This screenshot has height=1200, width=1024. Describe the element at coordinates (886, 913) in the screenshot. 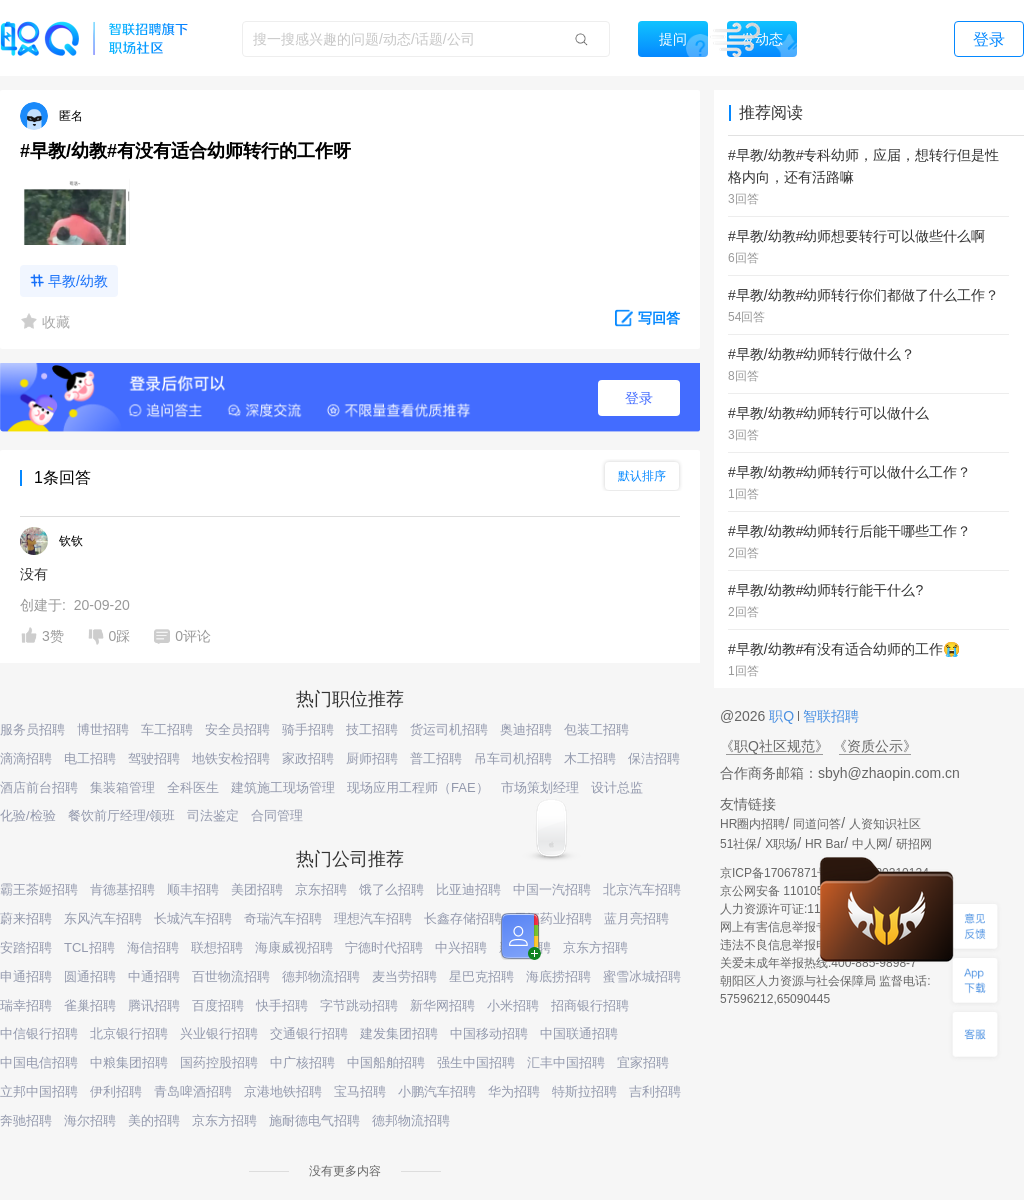

I see `open asus tuf gaming files folder` at that location.